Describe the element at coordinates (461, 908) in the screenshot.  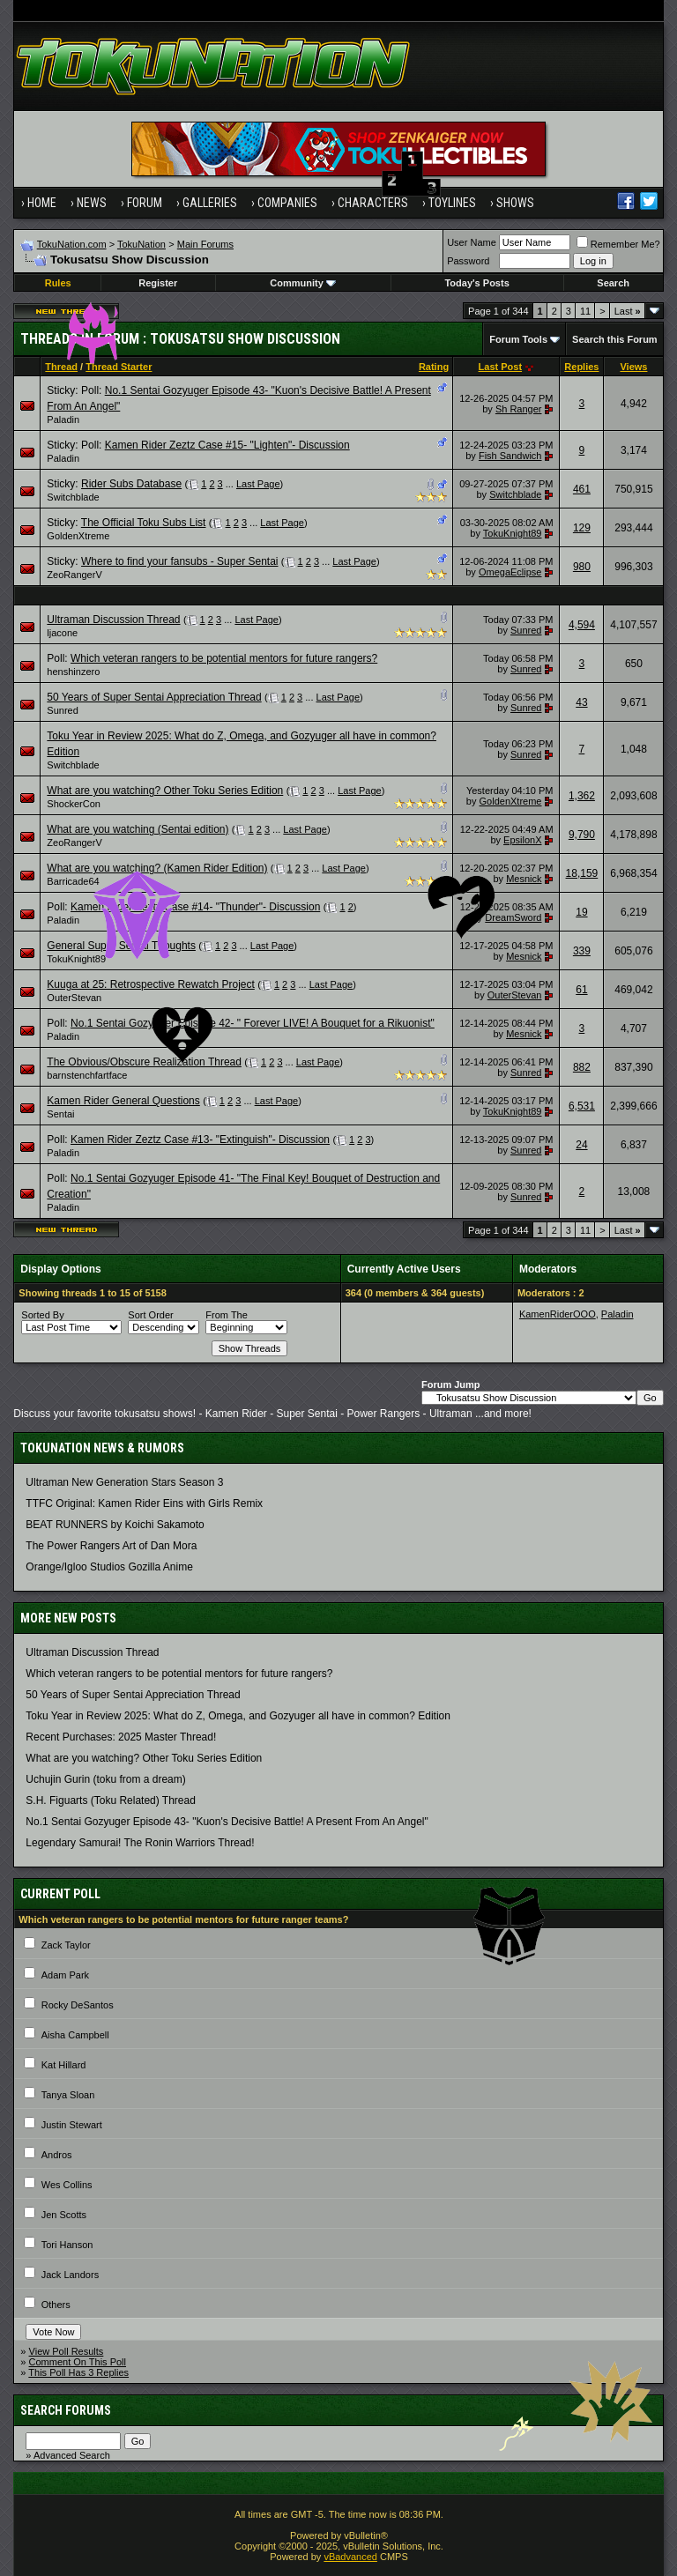
I see `support animal welfare or pet rescue organizations` at that location.